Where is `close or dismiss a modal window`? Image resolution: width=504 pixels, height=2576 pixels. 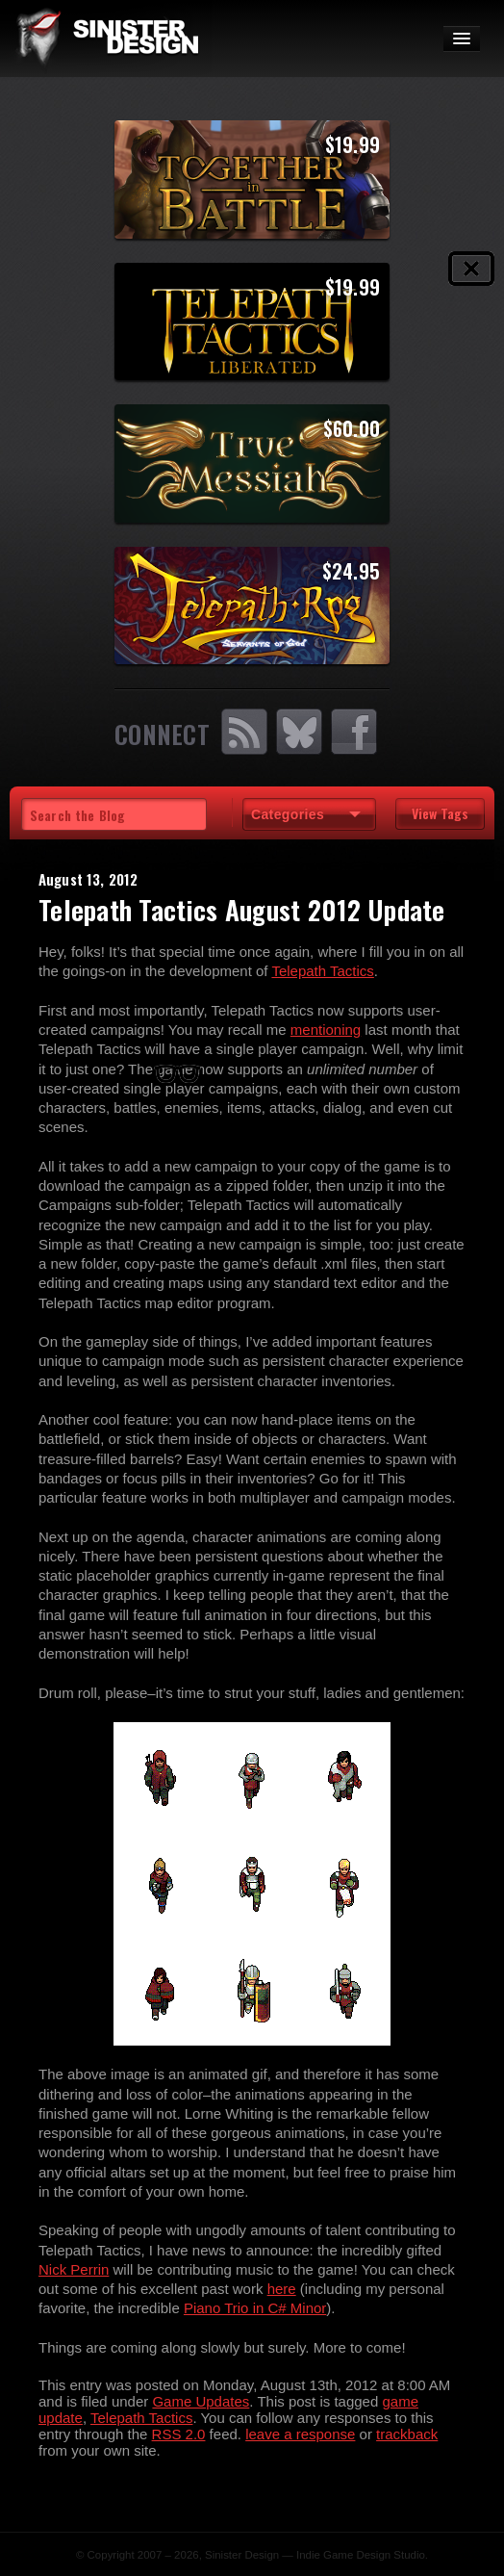 close or dismiss a modal window is located at coordinates (471, 269).